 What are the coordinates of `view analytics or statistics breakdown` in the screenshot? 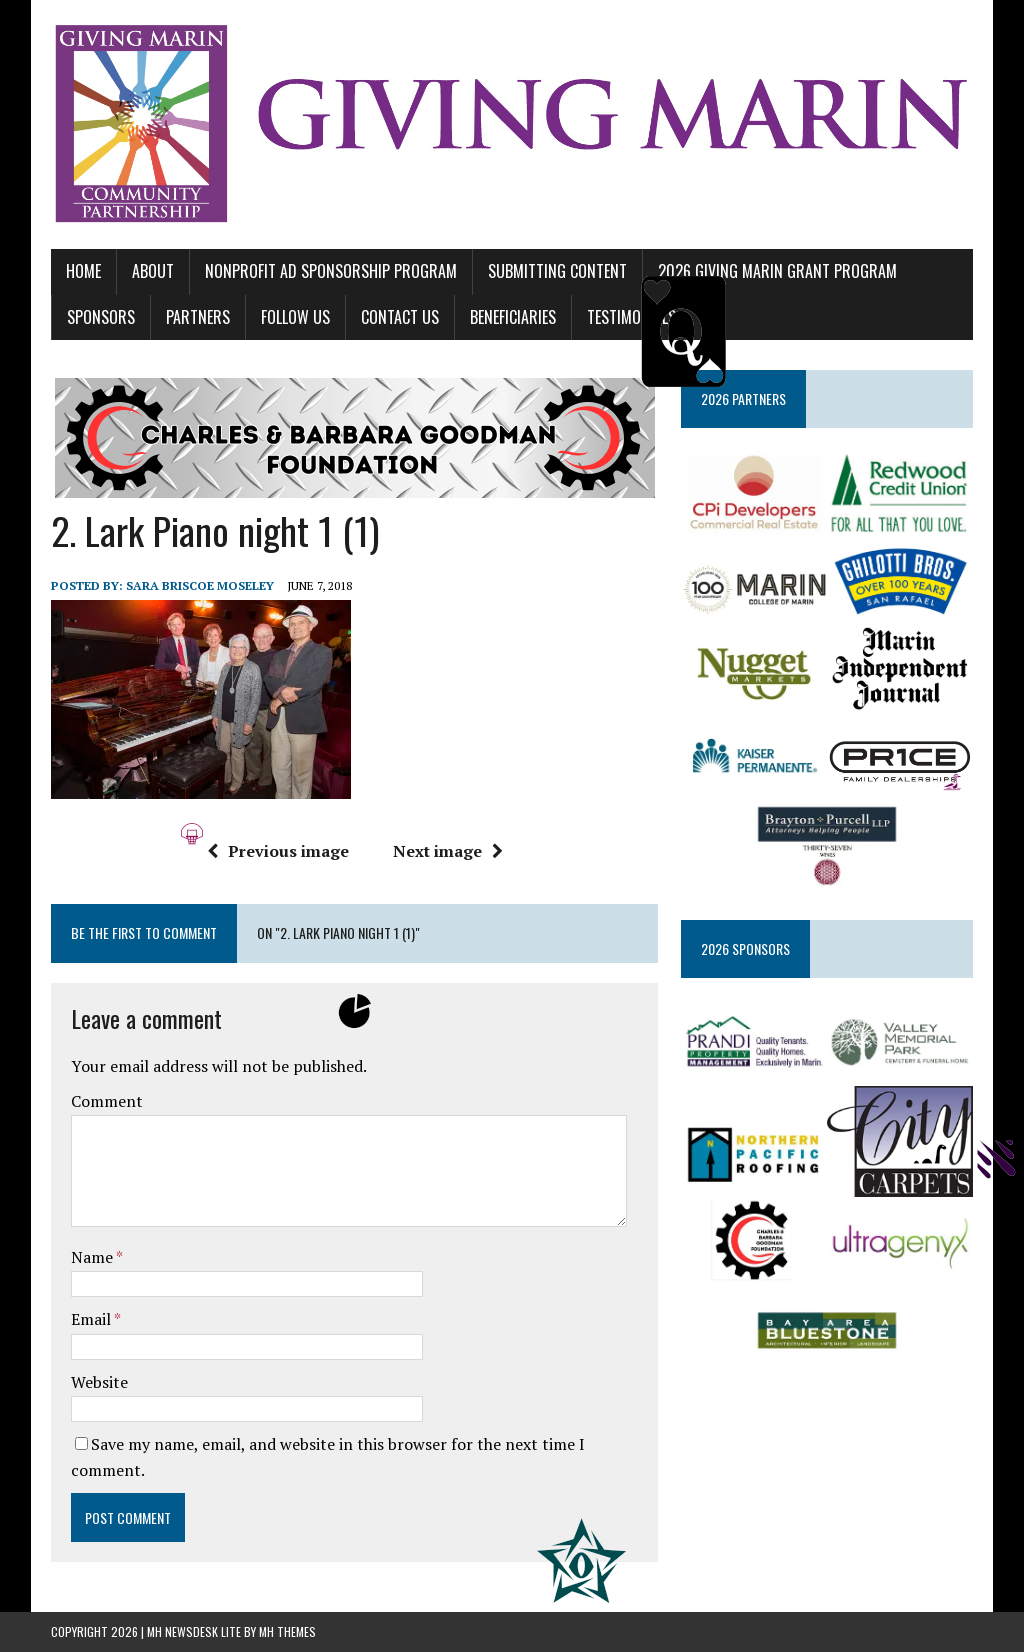 It's located at (355, 1011).